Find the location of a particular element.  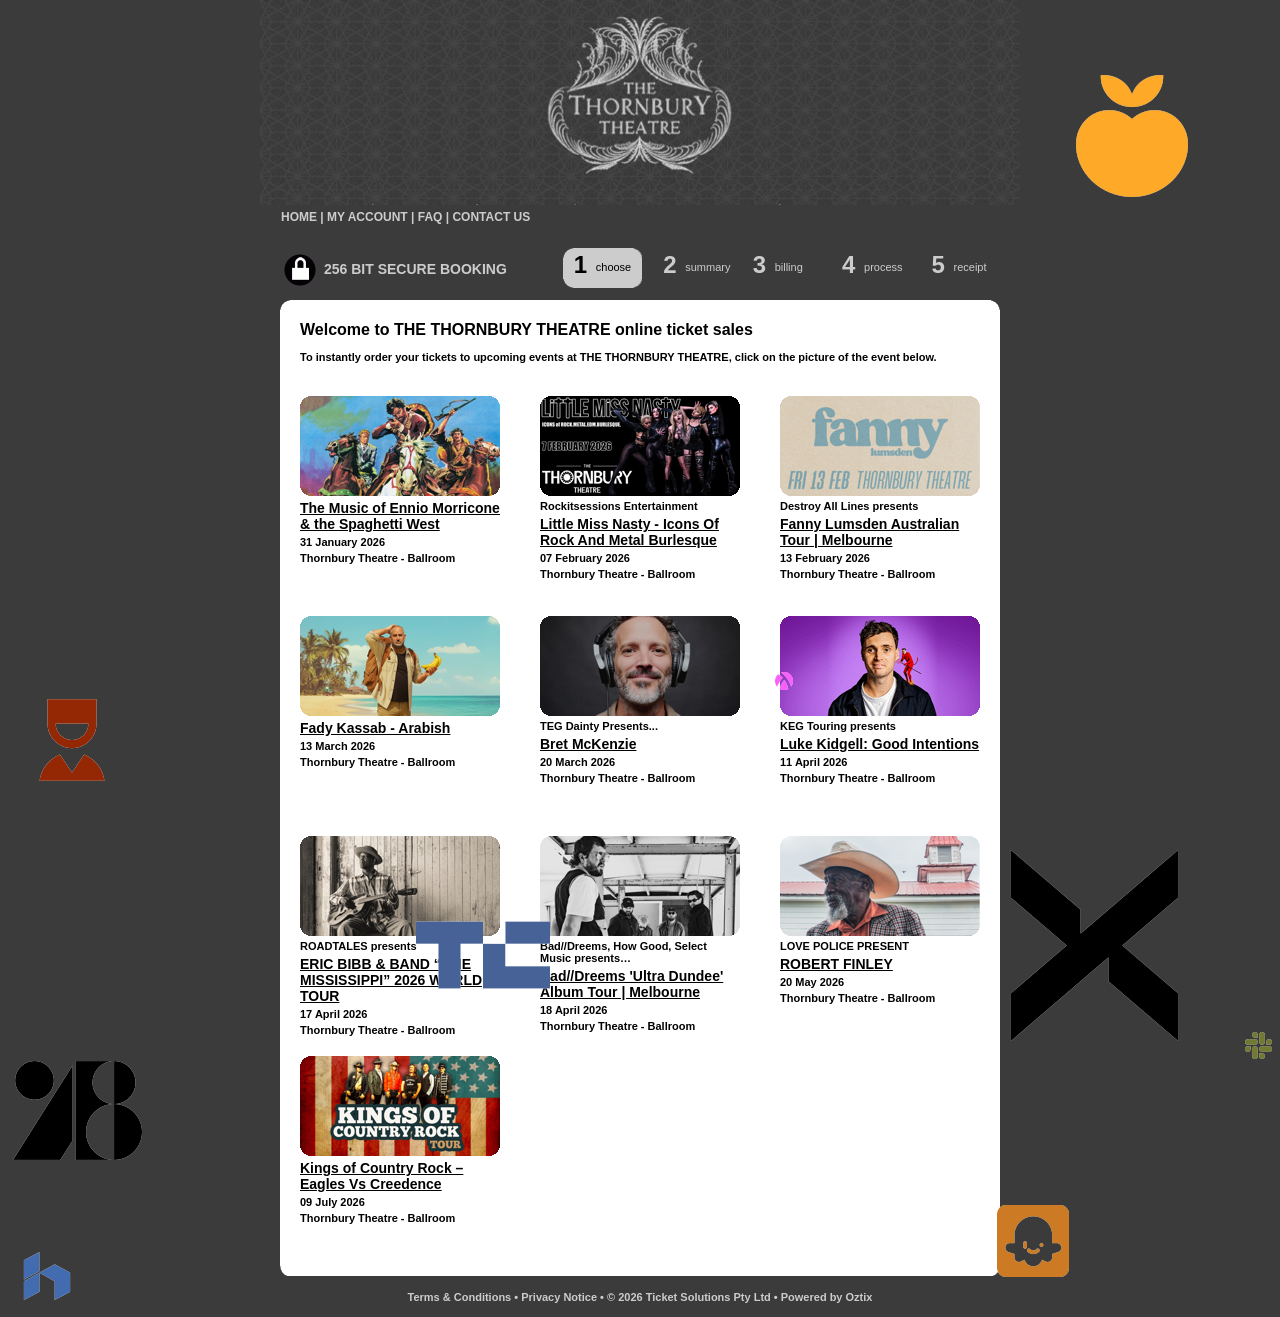

visit techcrunch website is located at coordinates (483, 955).